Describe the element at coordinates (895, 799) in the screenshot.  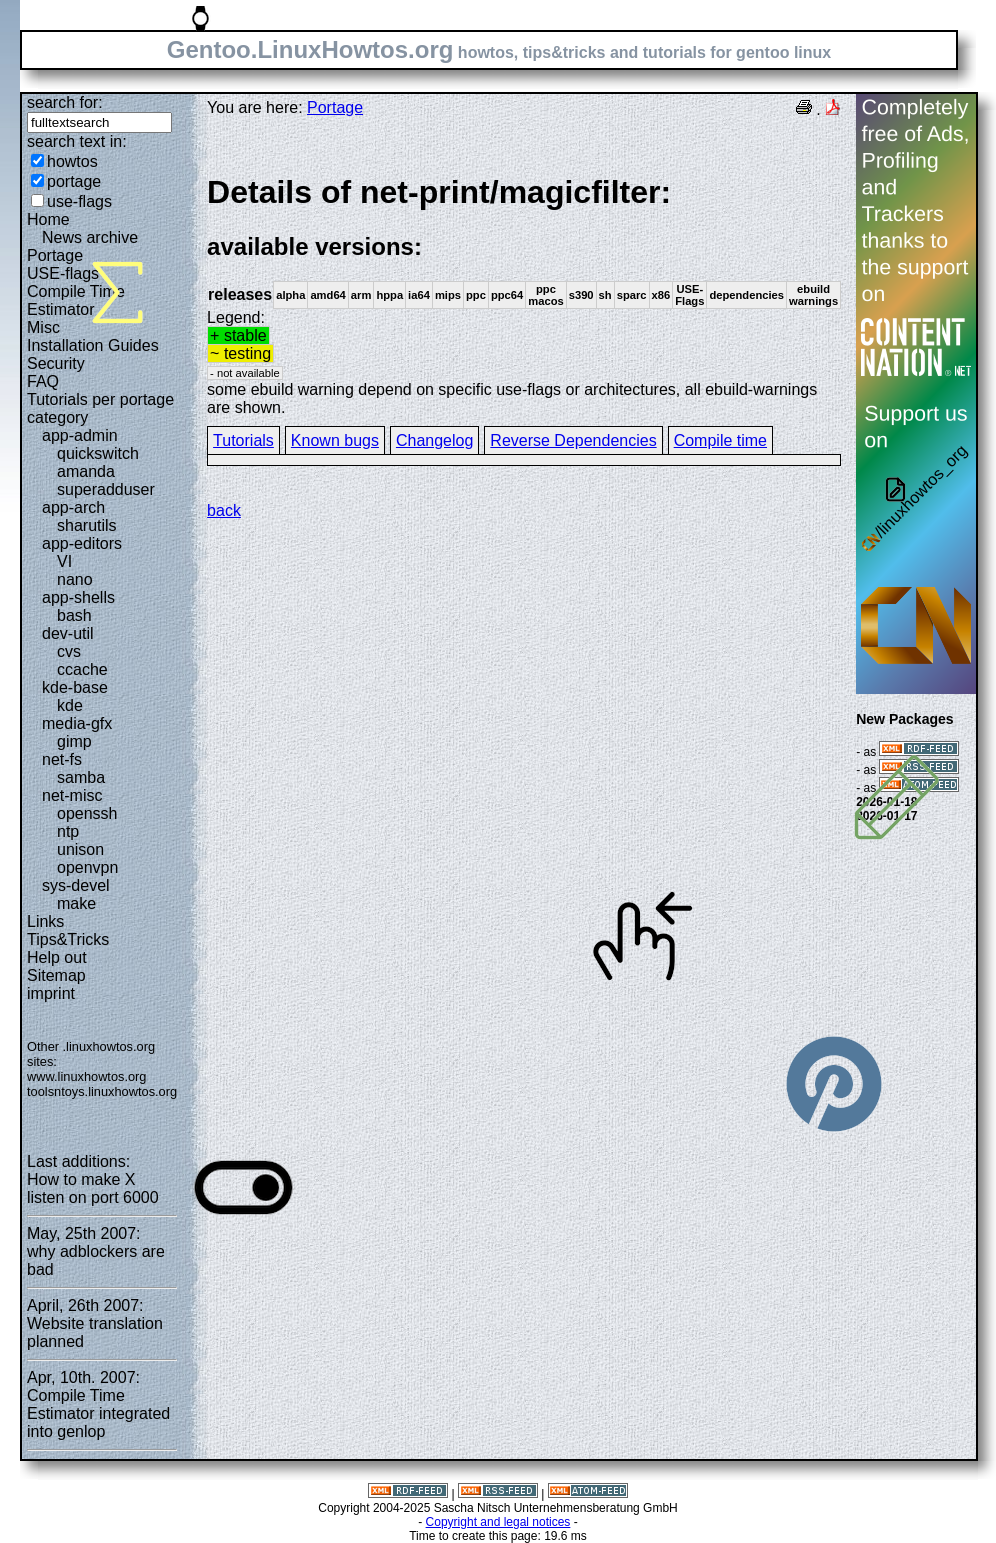
I see `edit or modify content` at that location.